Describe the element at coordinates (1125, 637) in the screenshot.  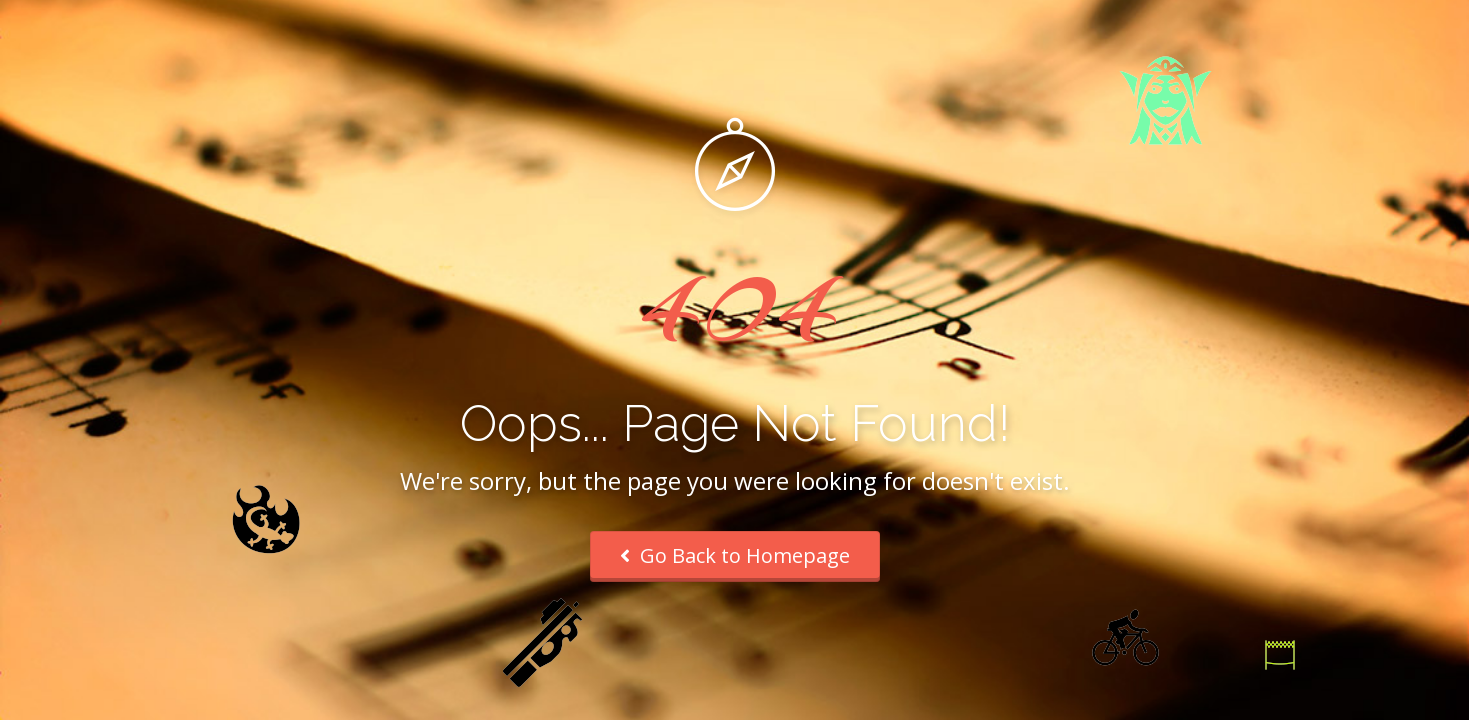
I see `track cycling or biking activity` at that location.